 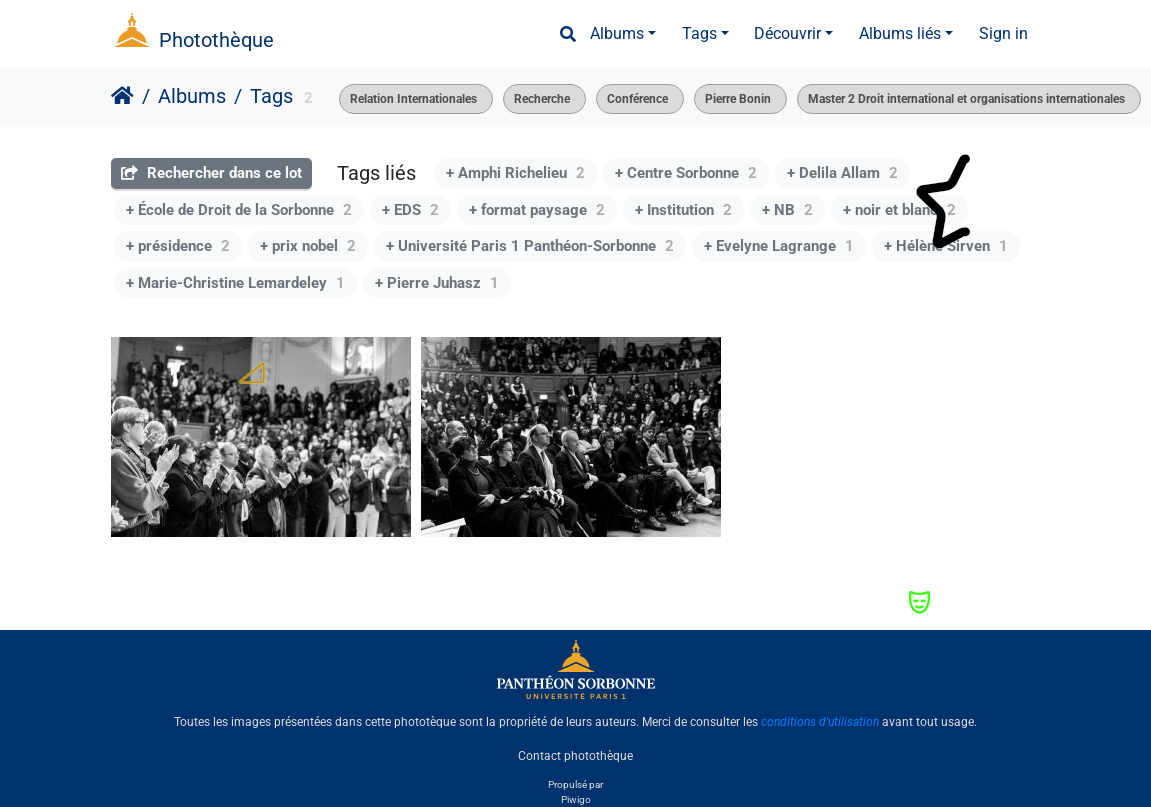 I want to click on indicates a partial or half-star rating, so click(x=965, y=203).